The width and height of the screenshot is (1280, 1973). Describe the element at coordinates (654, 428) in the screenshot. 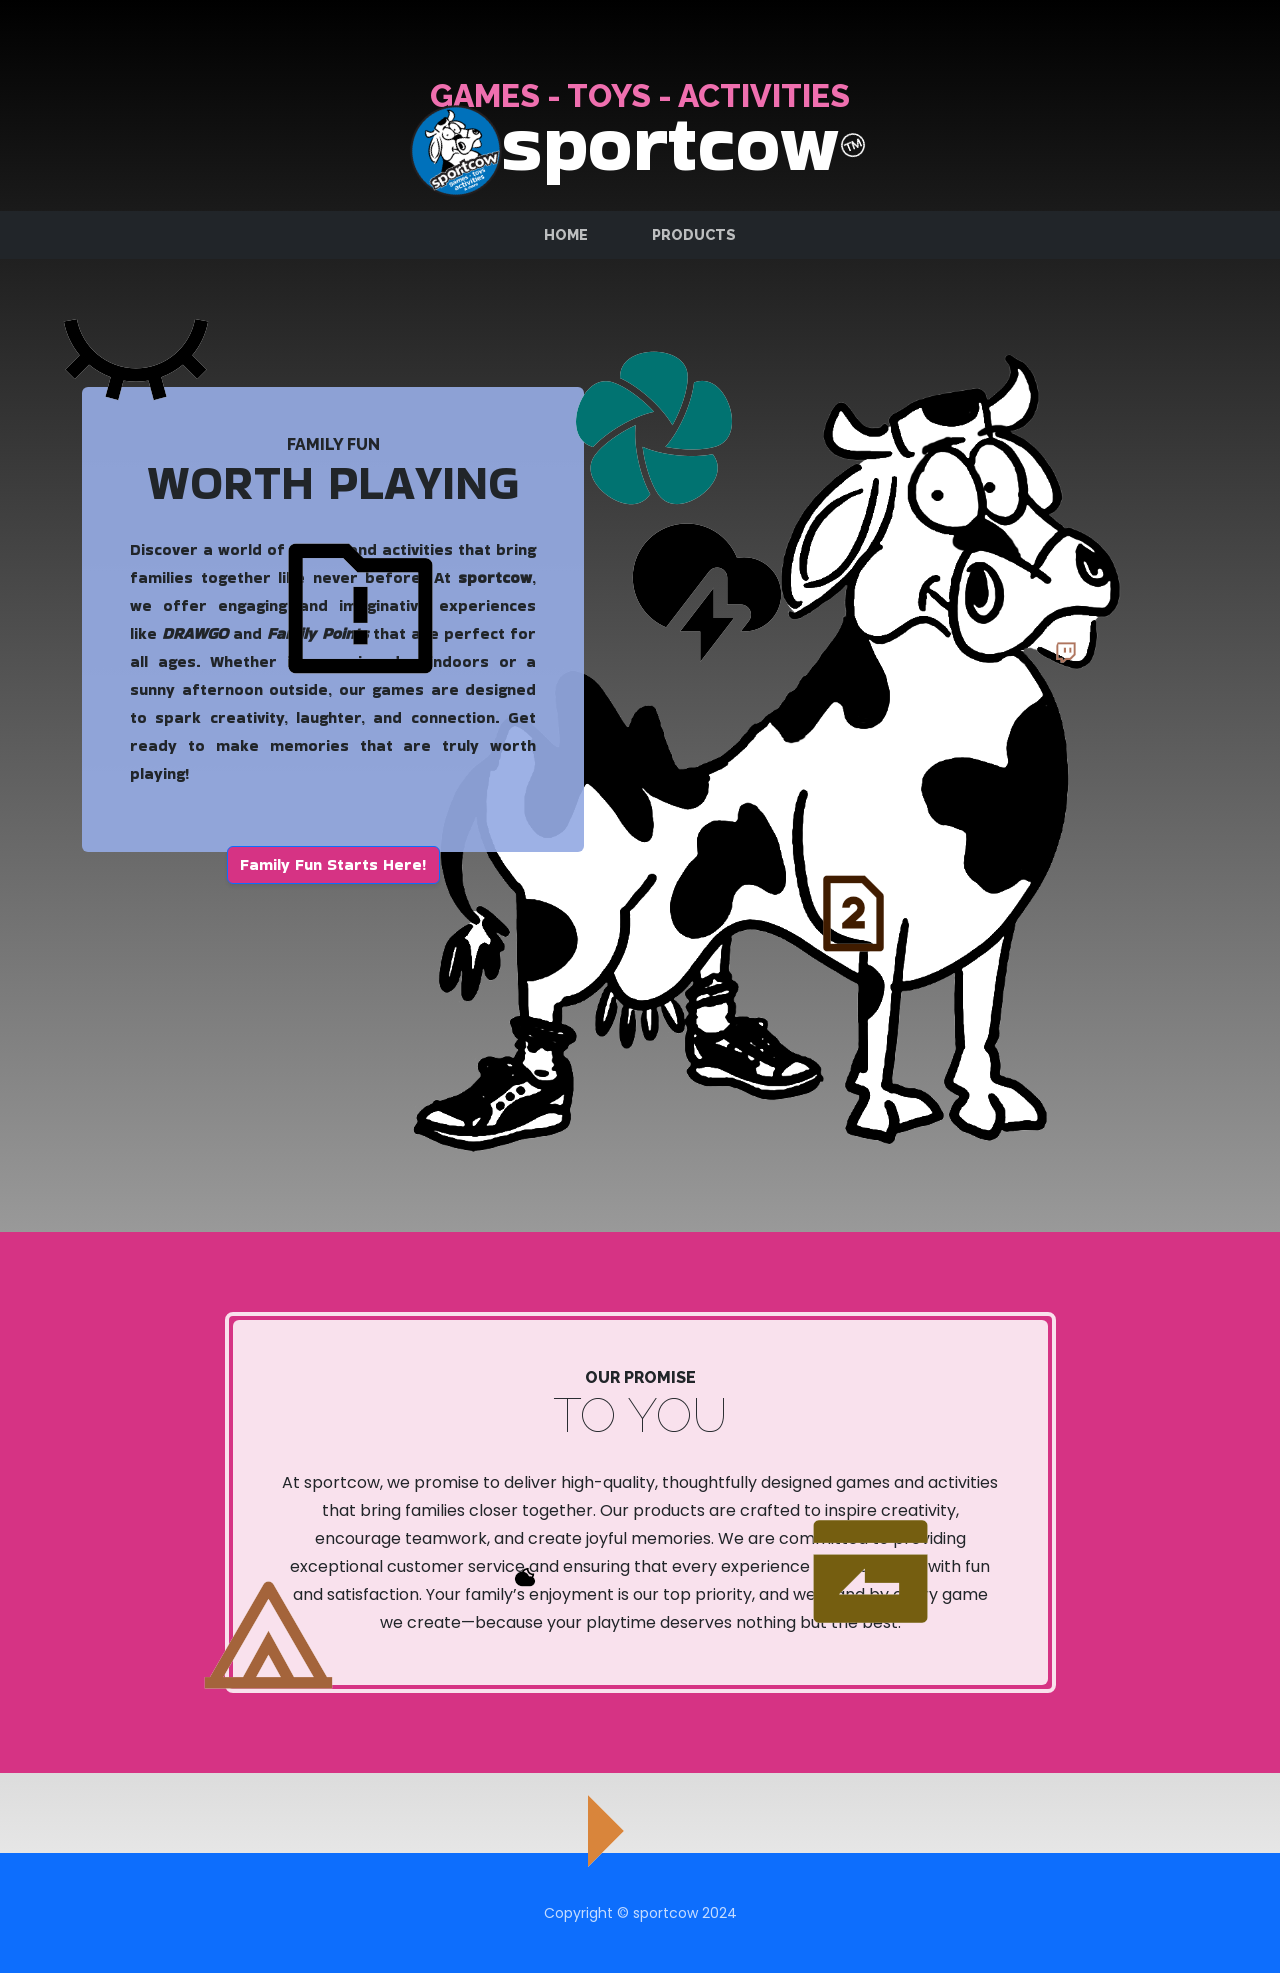

I see `open immich photo management app` at that location.